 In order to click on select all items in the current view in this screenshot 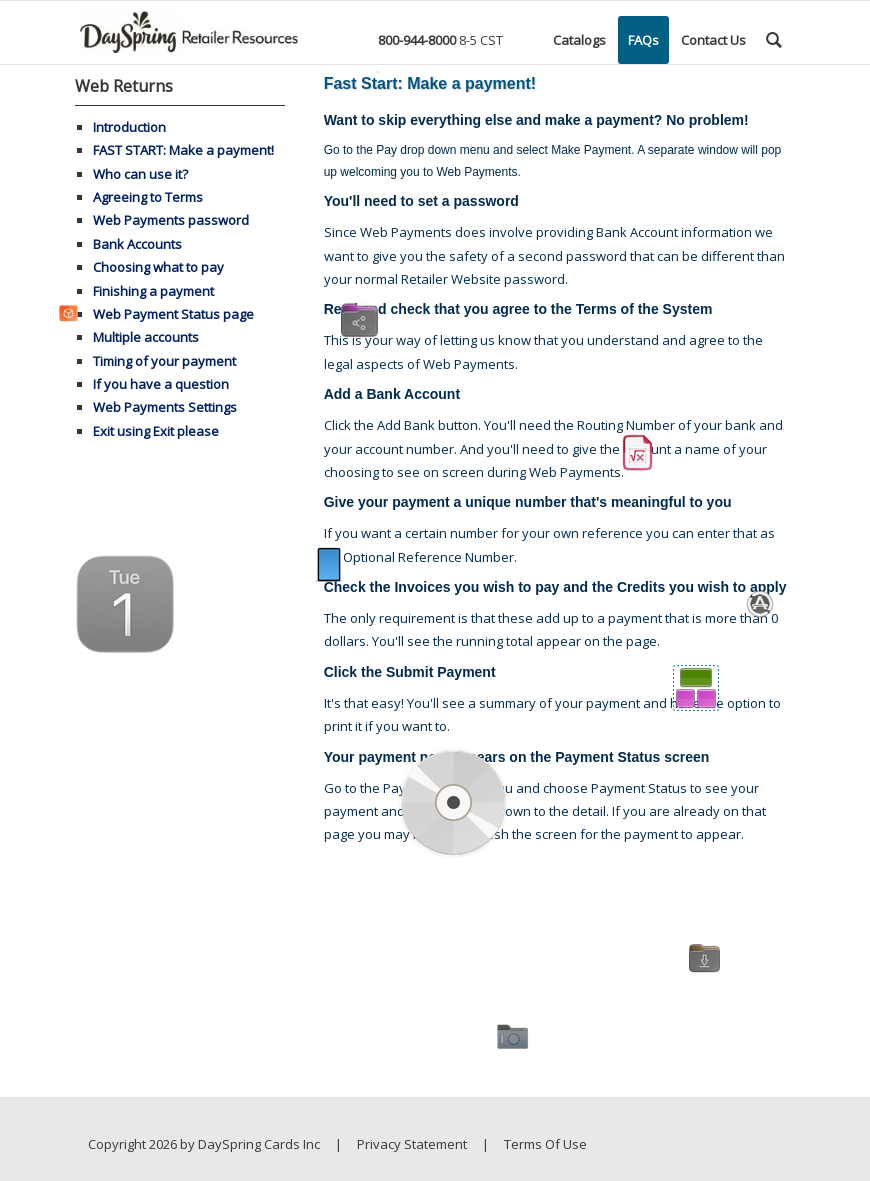, I will do `click(696, 688)`.